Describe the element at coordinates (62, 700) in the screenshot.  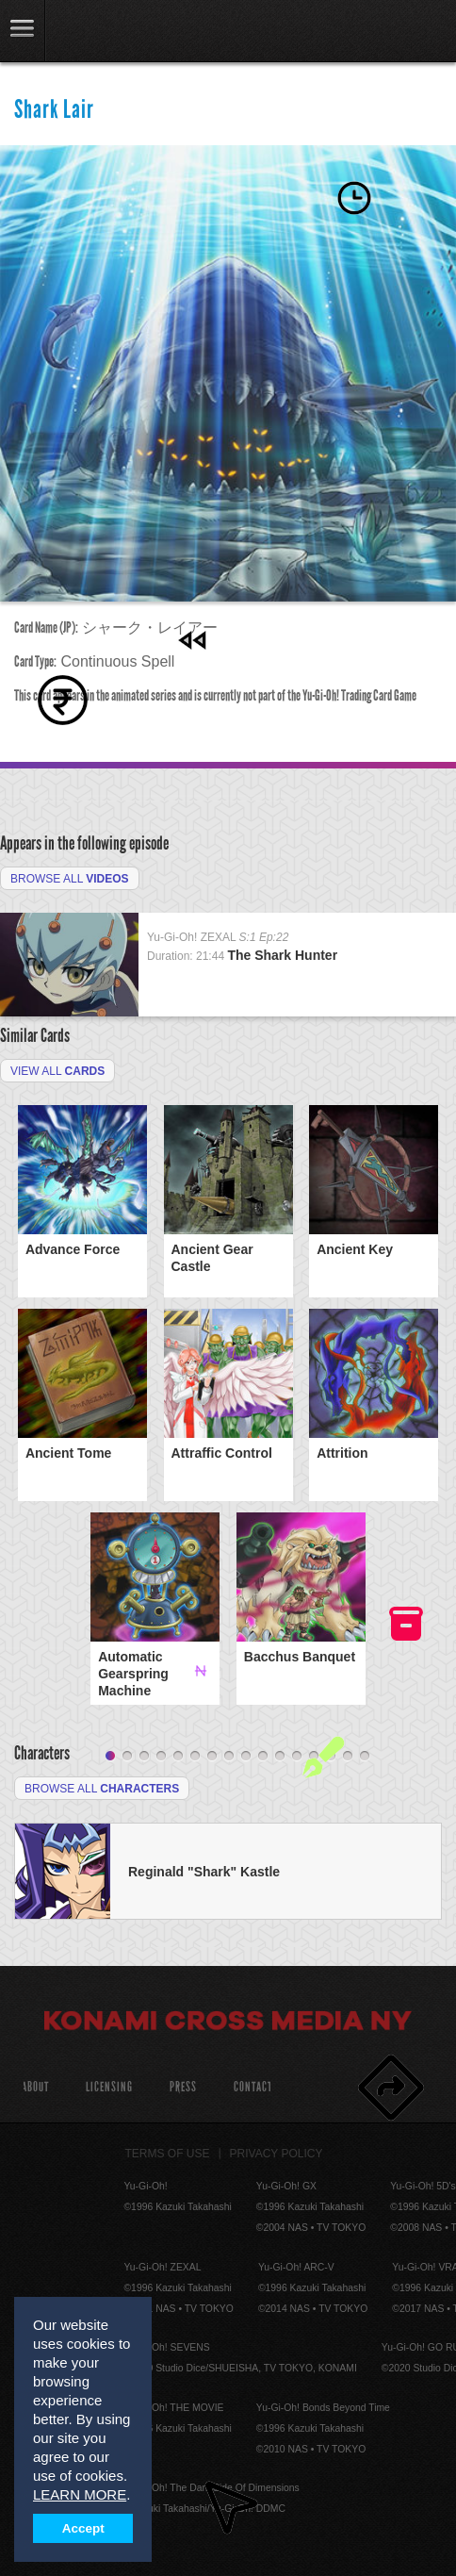
I see `view price or amount in indian rupees` at that location.